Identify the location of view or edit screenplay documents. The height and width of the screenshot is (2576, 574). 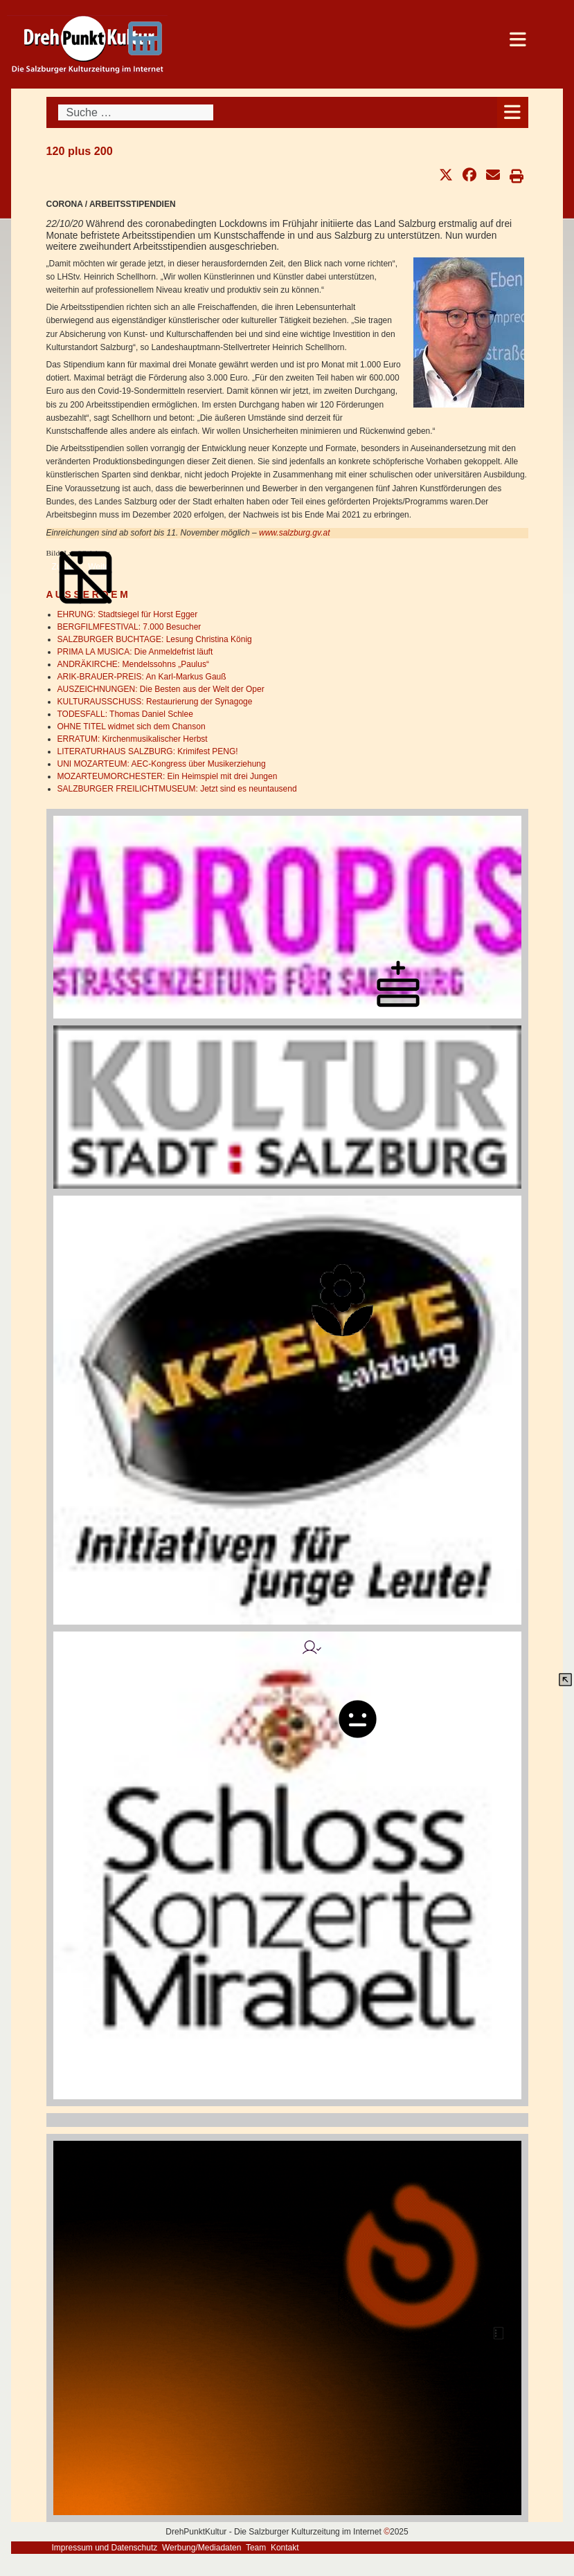
(499, 2333).